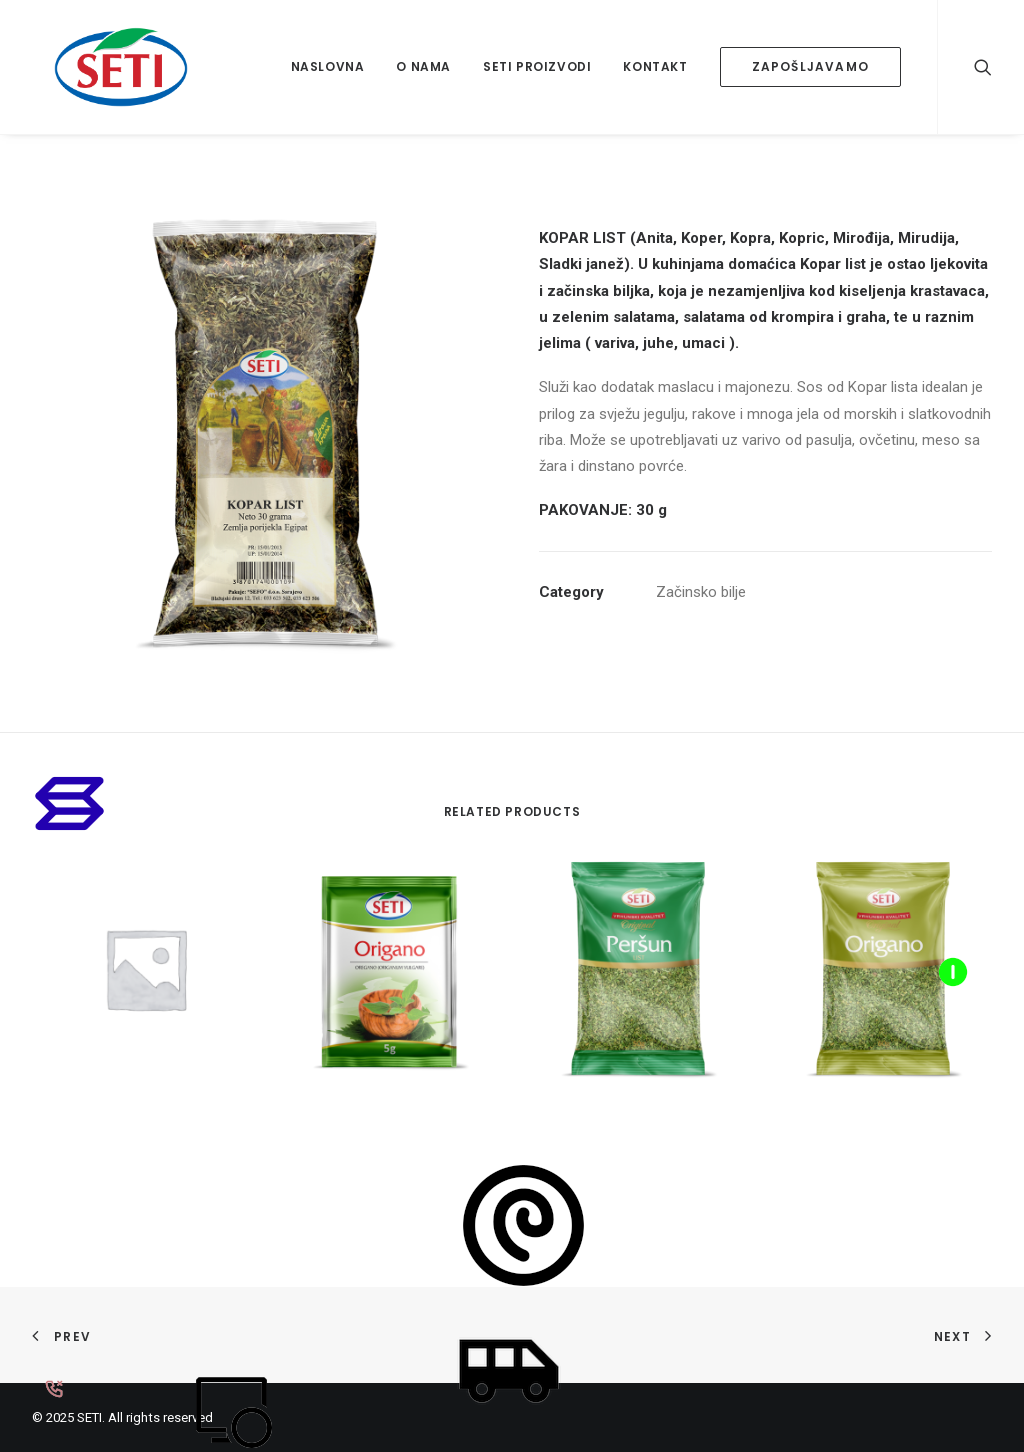 This screenshot has width=1024, height=1452. Describe the element at coordinates (523, 1225) in the screenshot. I see `debian linux operating system logo` at that location.